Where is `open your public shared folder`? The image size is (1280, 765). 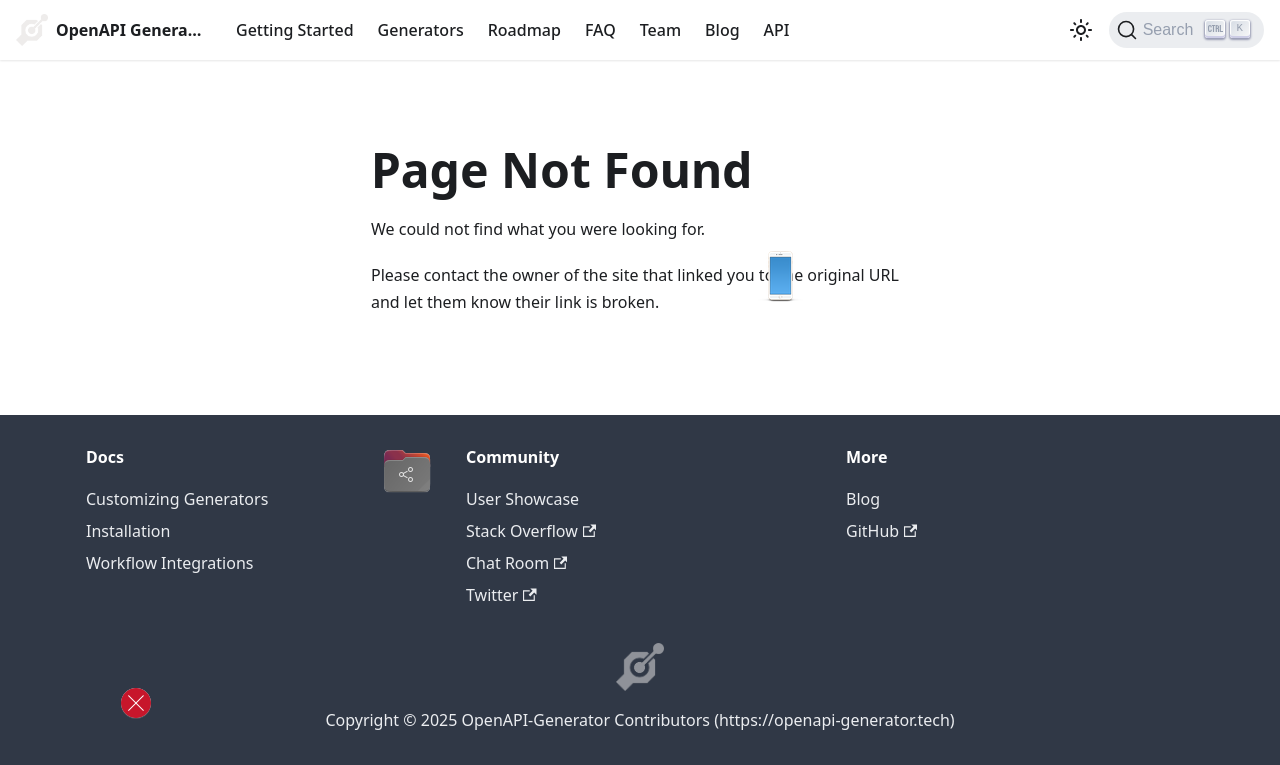 open your public shared folder is located at coordinates (407, 471).